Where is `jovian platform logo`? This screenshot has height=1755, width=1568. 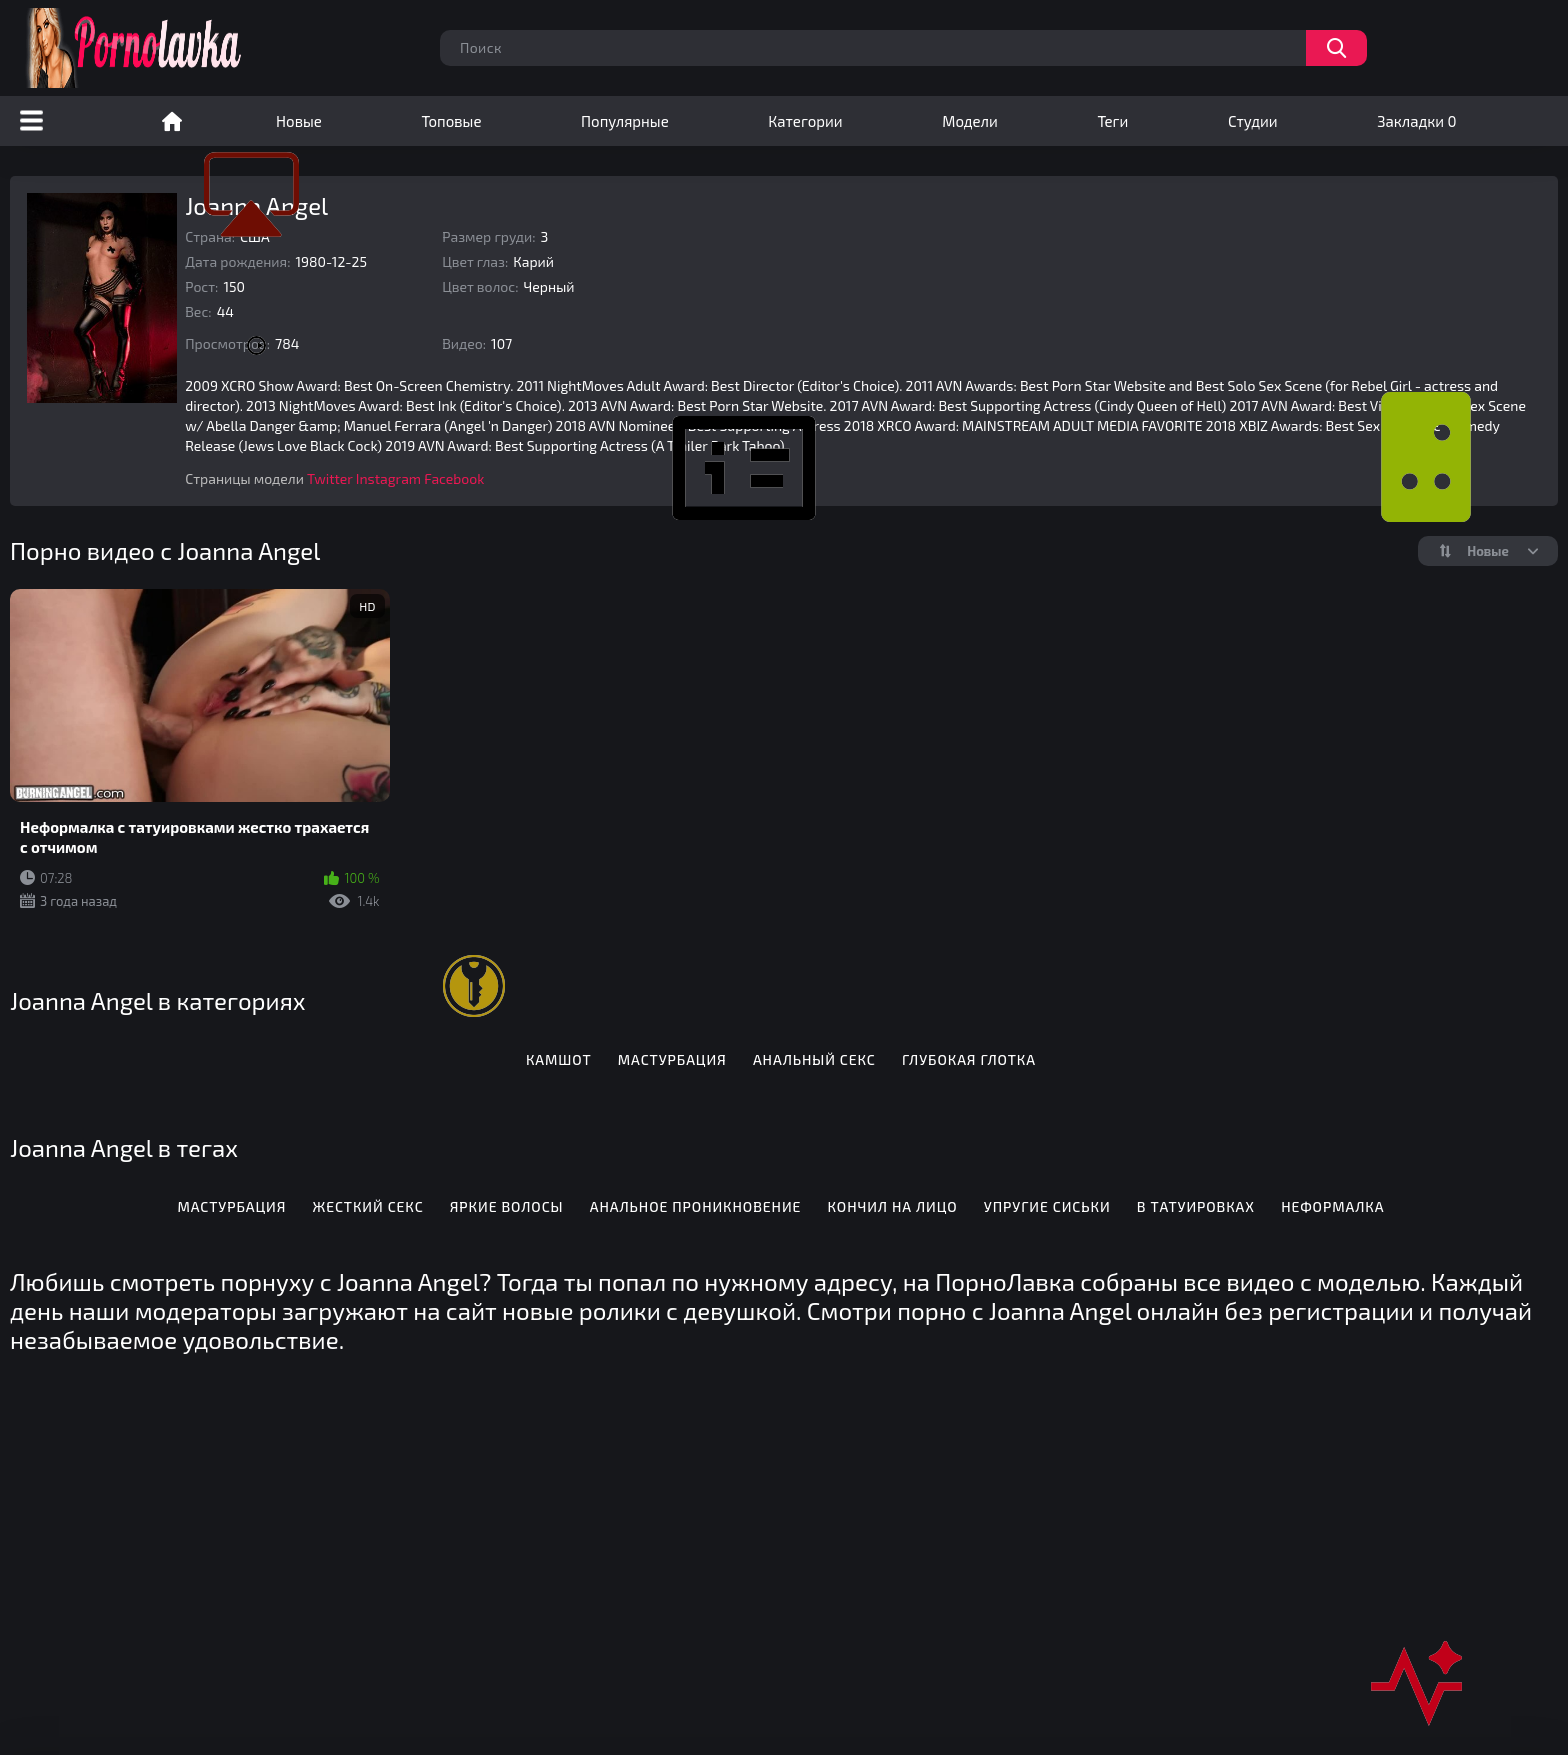 jovian platform logo is located at coordinates (1426, 457).